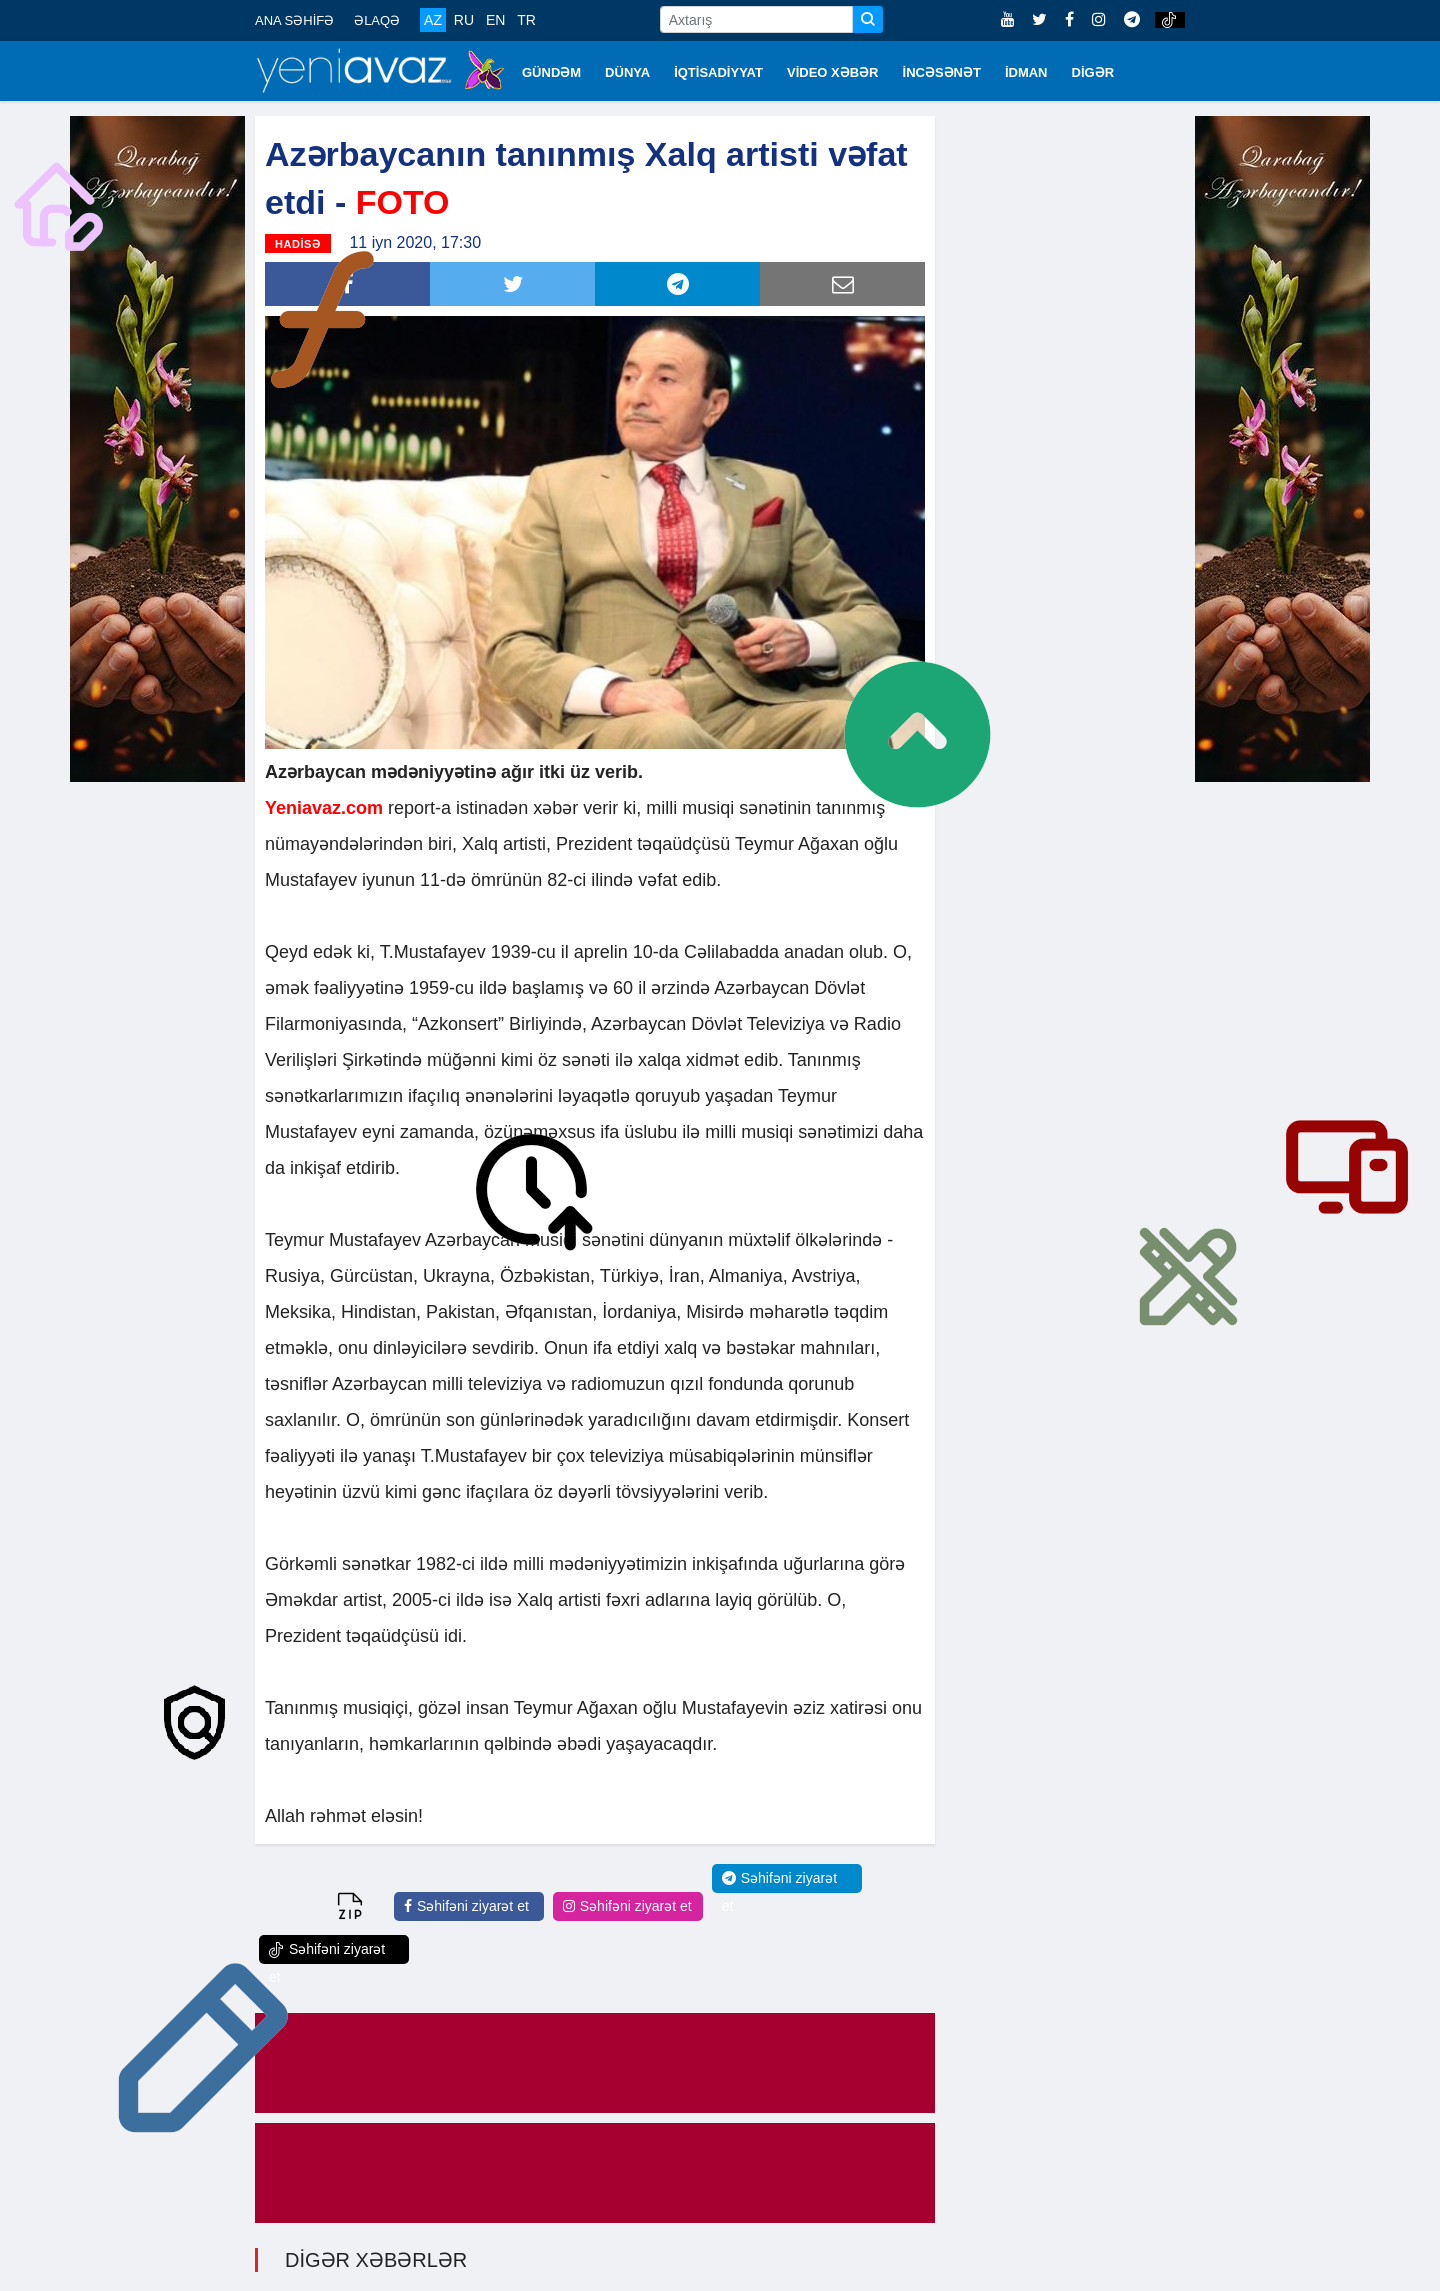 Image resolution: width=1440 pixels, height=2291 pixels. Describe the element at coordinates (1345, 1167) in the screenshot. I see `manage connected devices` at that location.